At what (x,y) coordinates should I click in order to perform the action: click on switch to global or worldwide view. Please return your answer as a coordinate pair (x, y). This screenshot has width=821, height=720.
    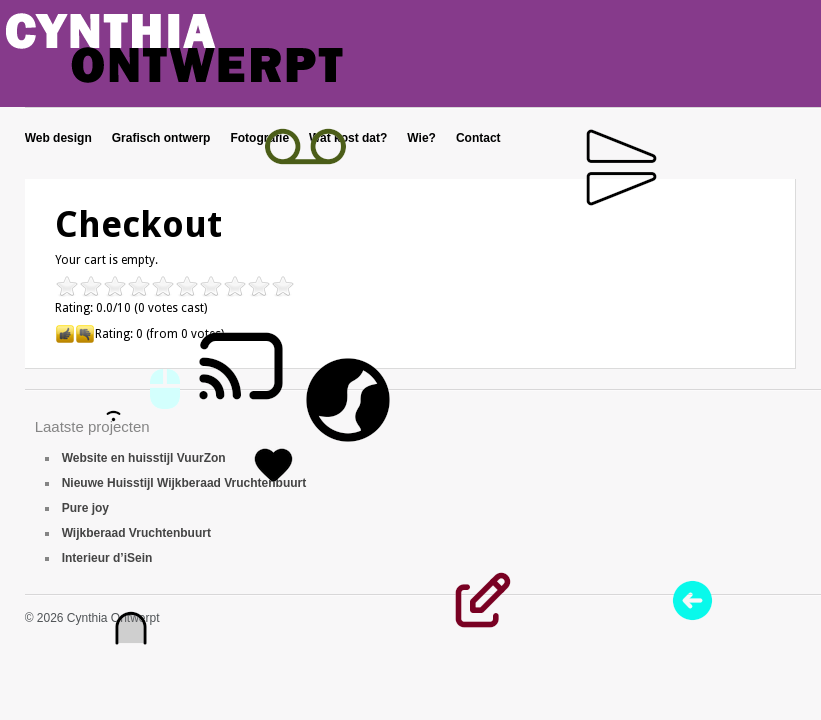
    Looking at the image, I should click on (348, 400).